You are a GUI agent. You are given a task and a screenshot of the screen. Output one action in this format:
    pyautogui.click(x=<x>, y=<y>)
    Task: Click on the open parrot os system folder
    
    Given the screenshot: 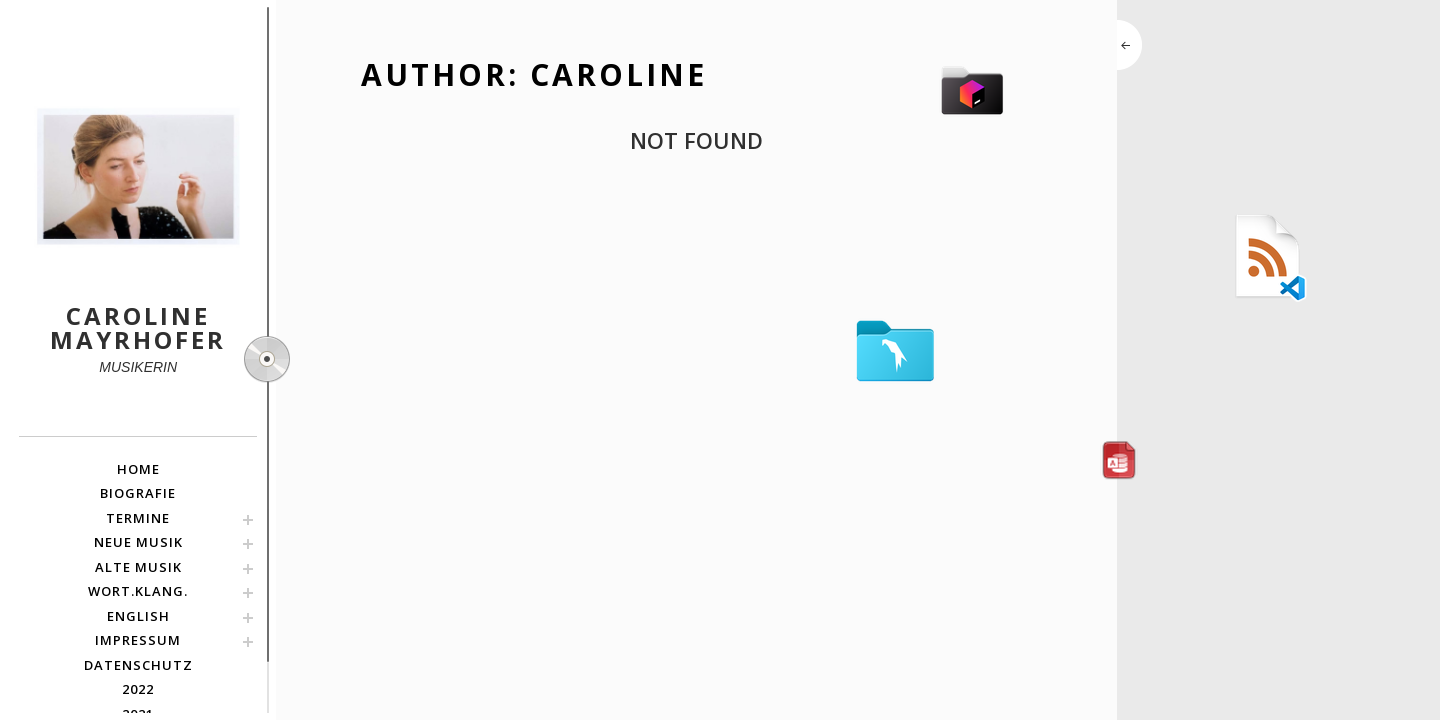 What is the action you would take?
    pyautogui.click(x=895, y=353)
    